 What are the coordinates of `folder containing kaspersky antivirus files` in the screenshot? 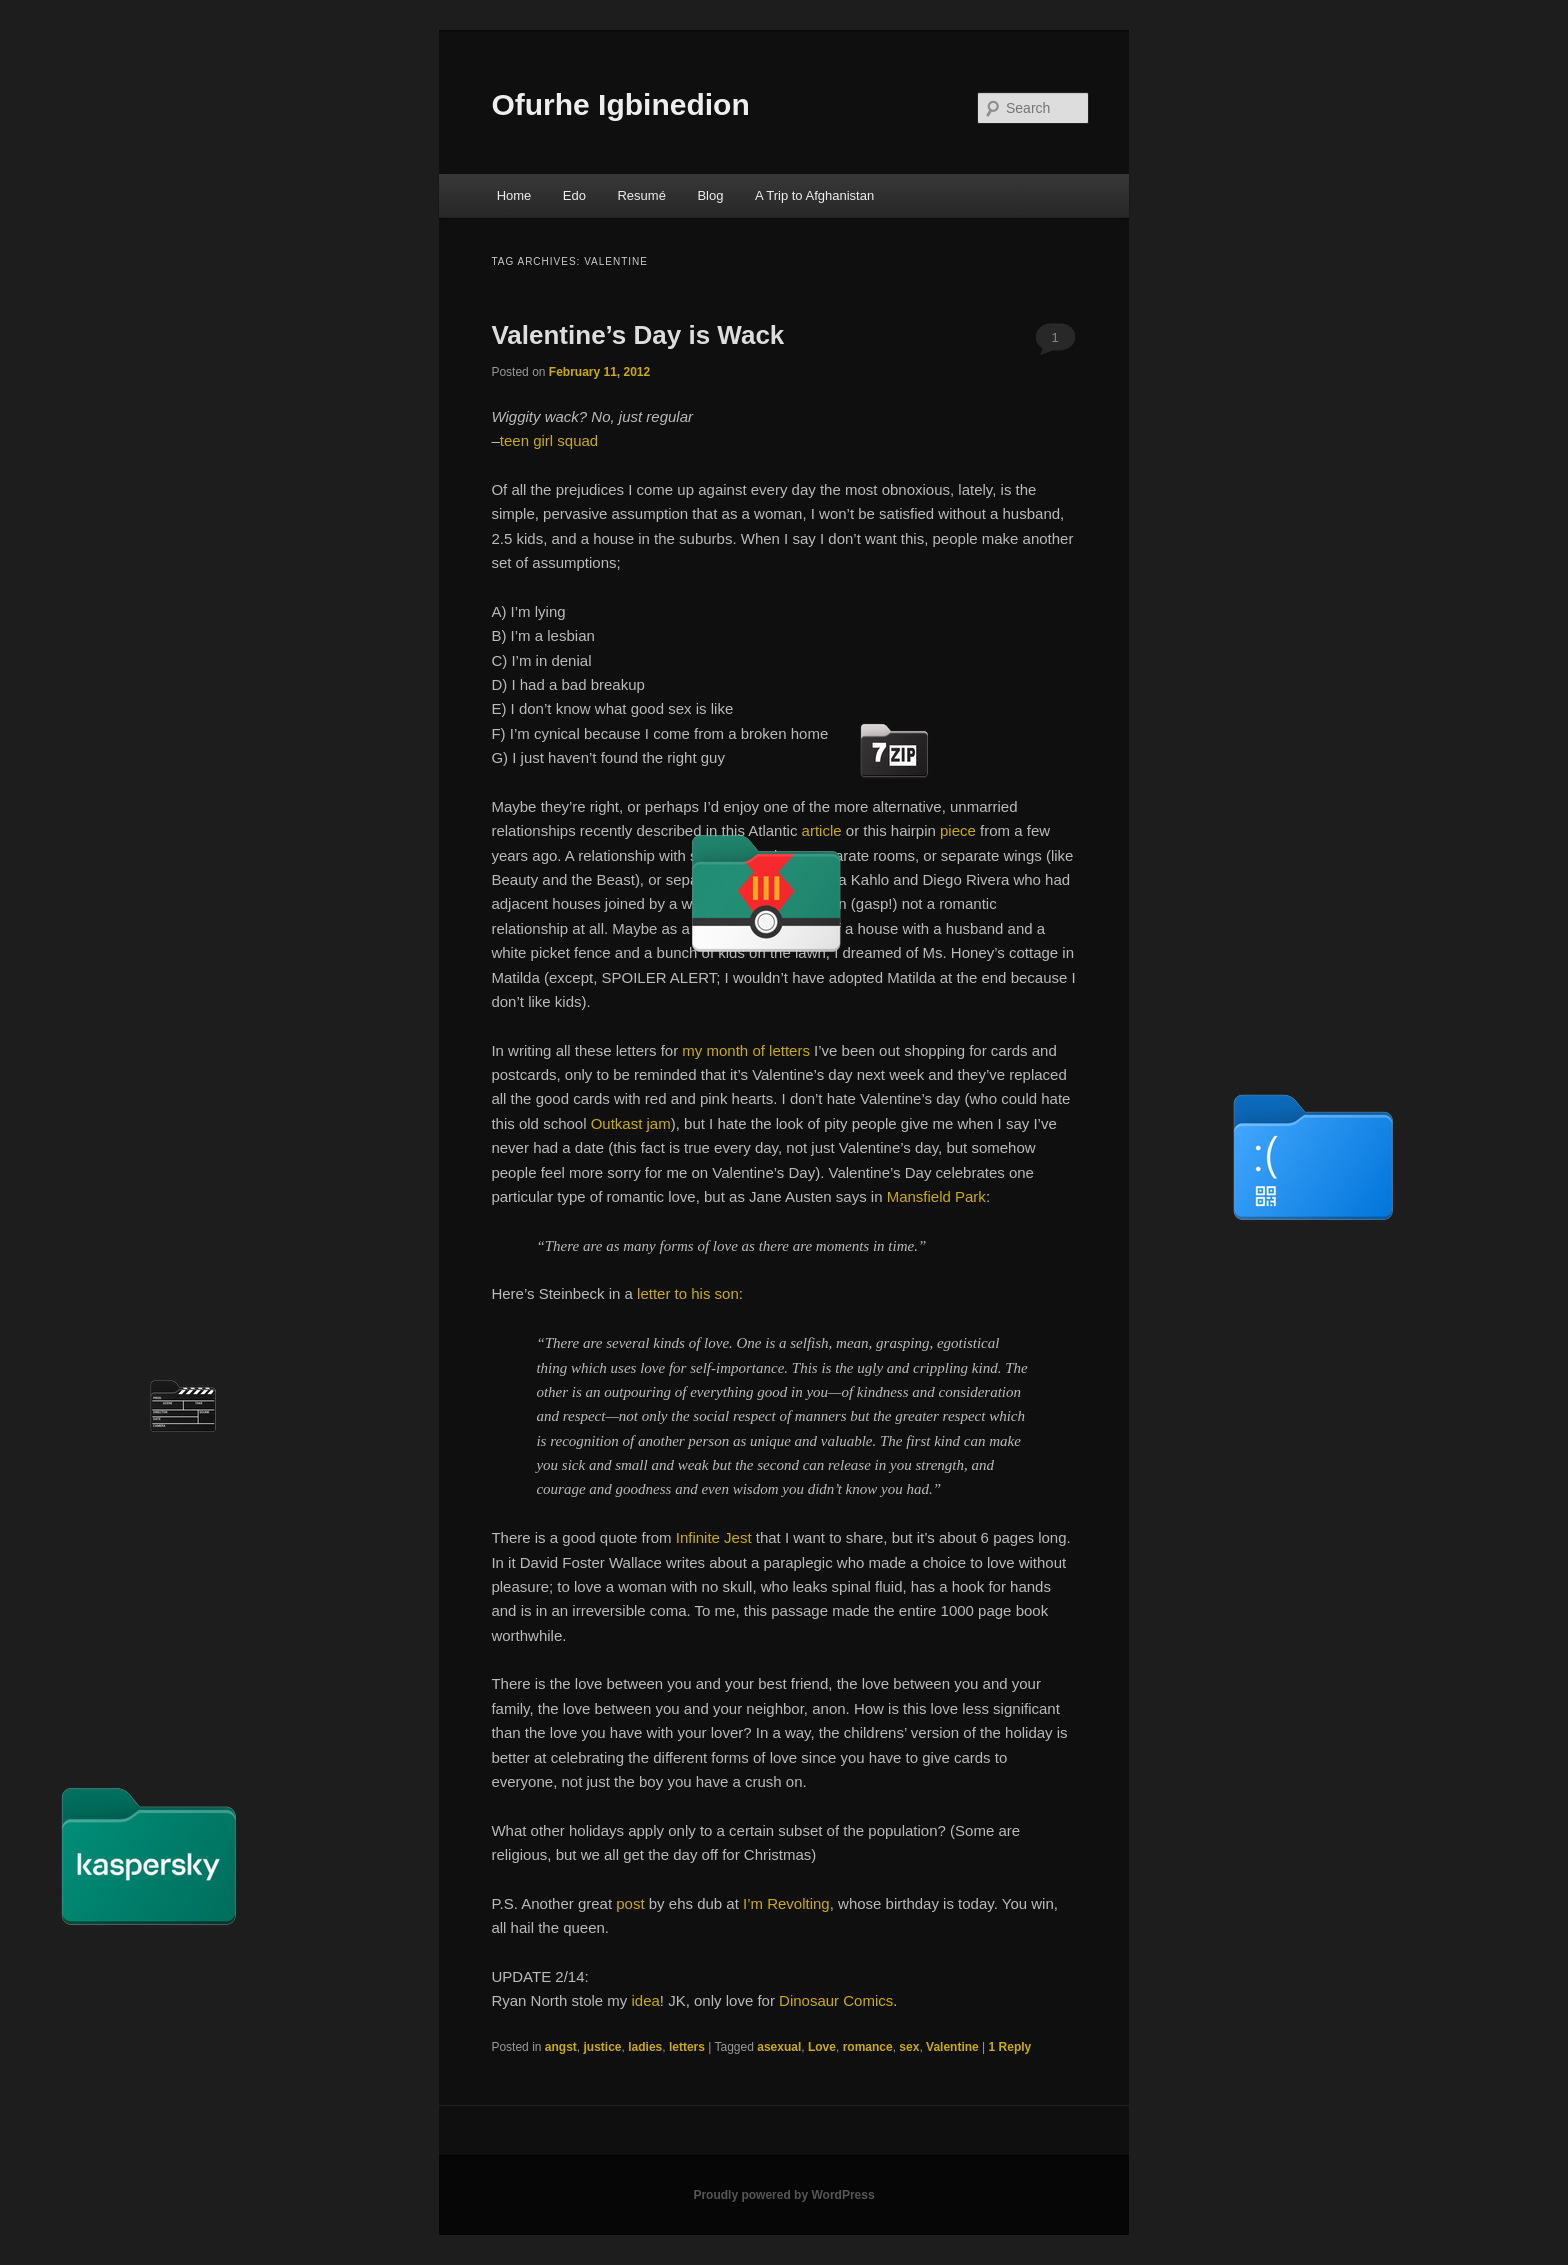 It's located at (148, 1861).